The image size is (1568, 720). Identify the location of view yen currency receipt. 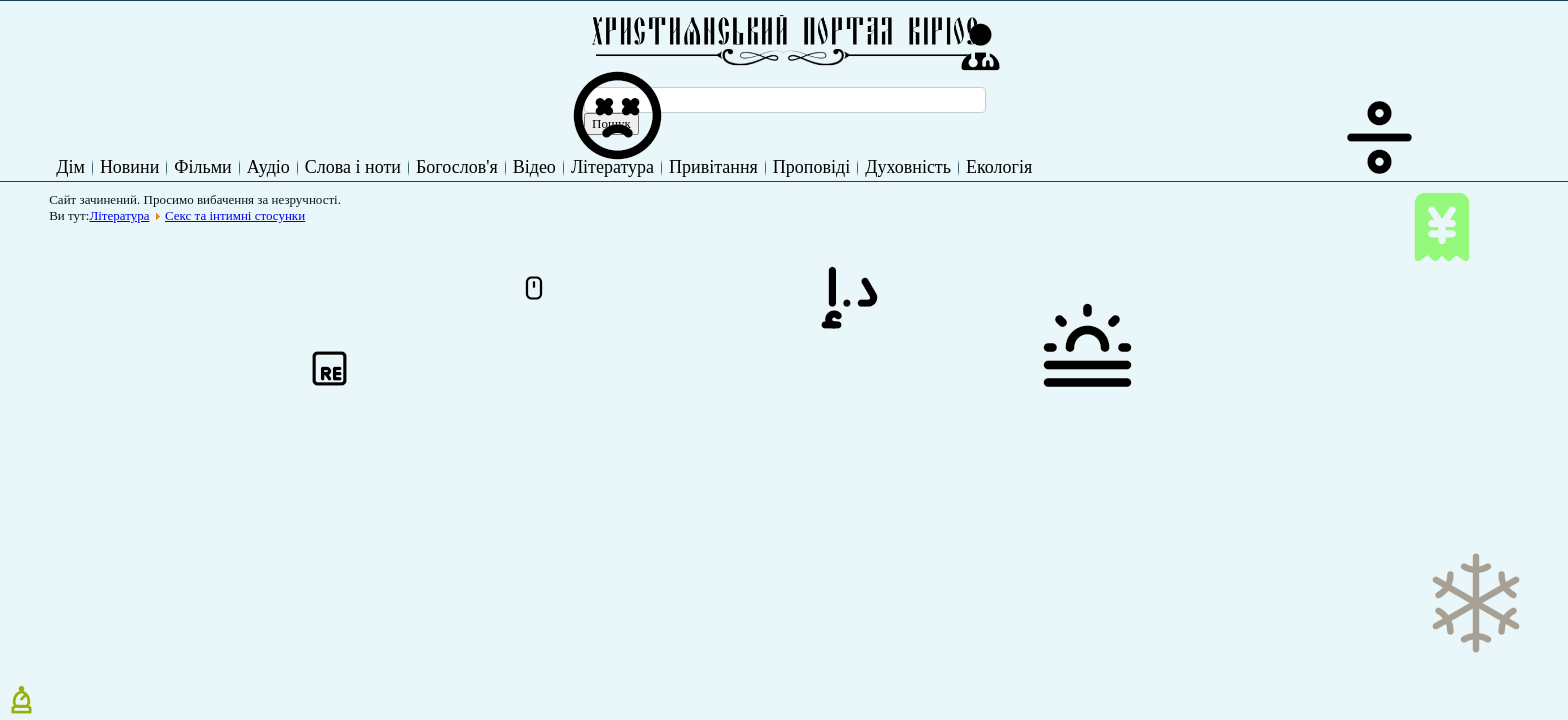
(1442, 227).